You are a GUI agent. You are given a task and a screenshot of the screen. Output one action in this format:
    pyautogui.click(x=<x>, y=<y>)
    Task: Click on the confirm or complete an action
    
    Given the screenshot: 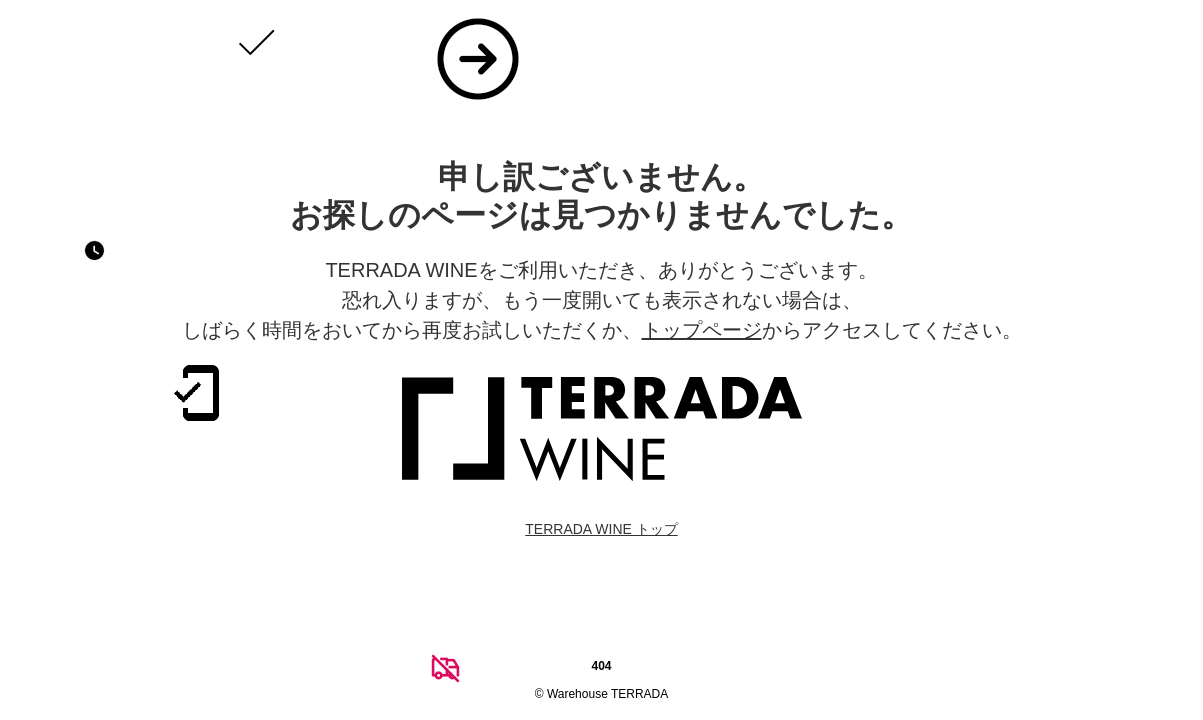 What is the action you would take?
    pyautogui.click(x=256, y=41)
    